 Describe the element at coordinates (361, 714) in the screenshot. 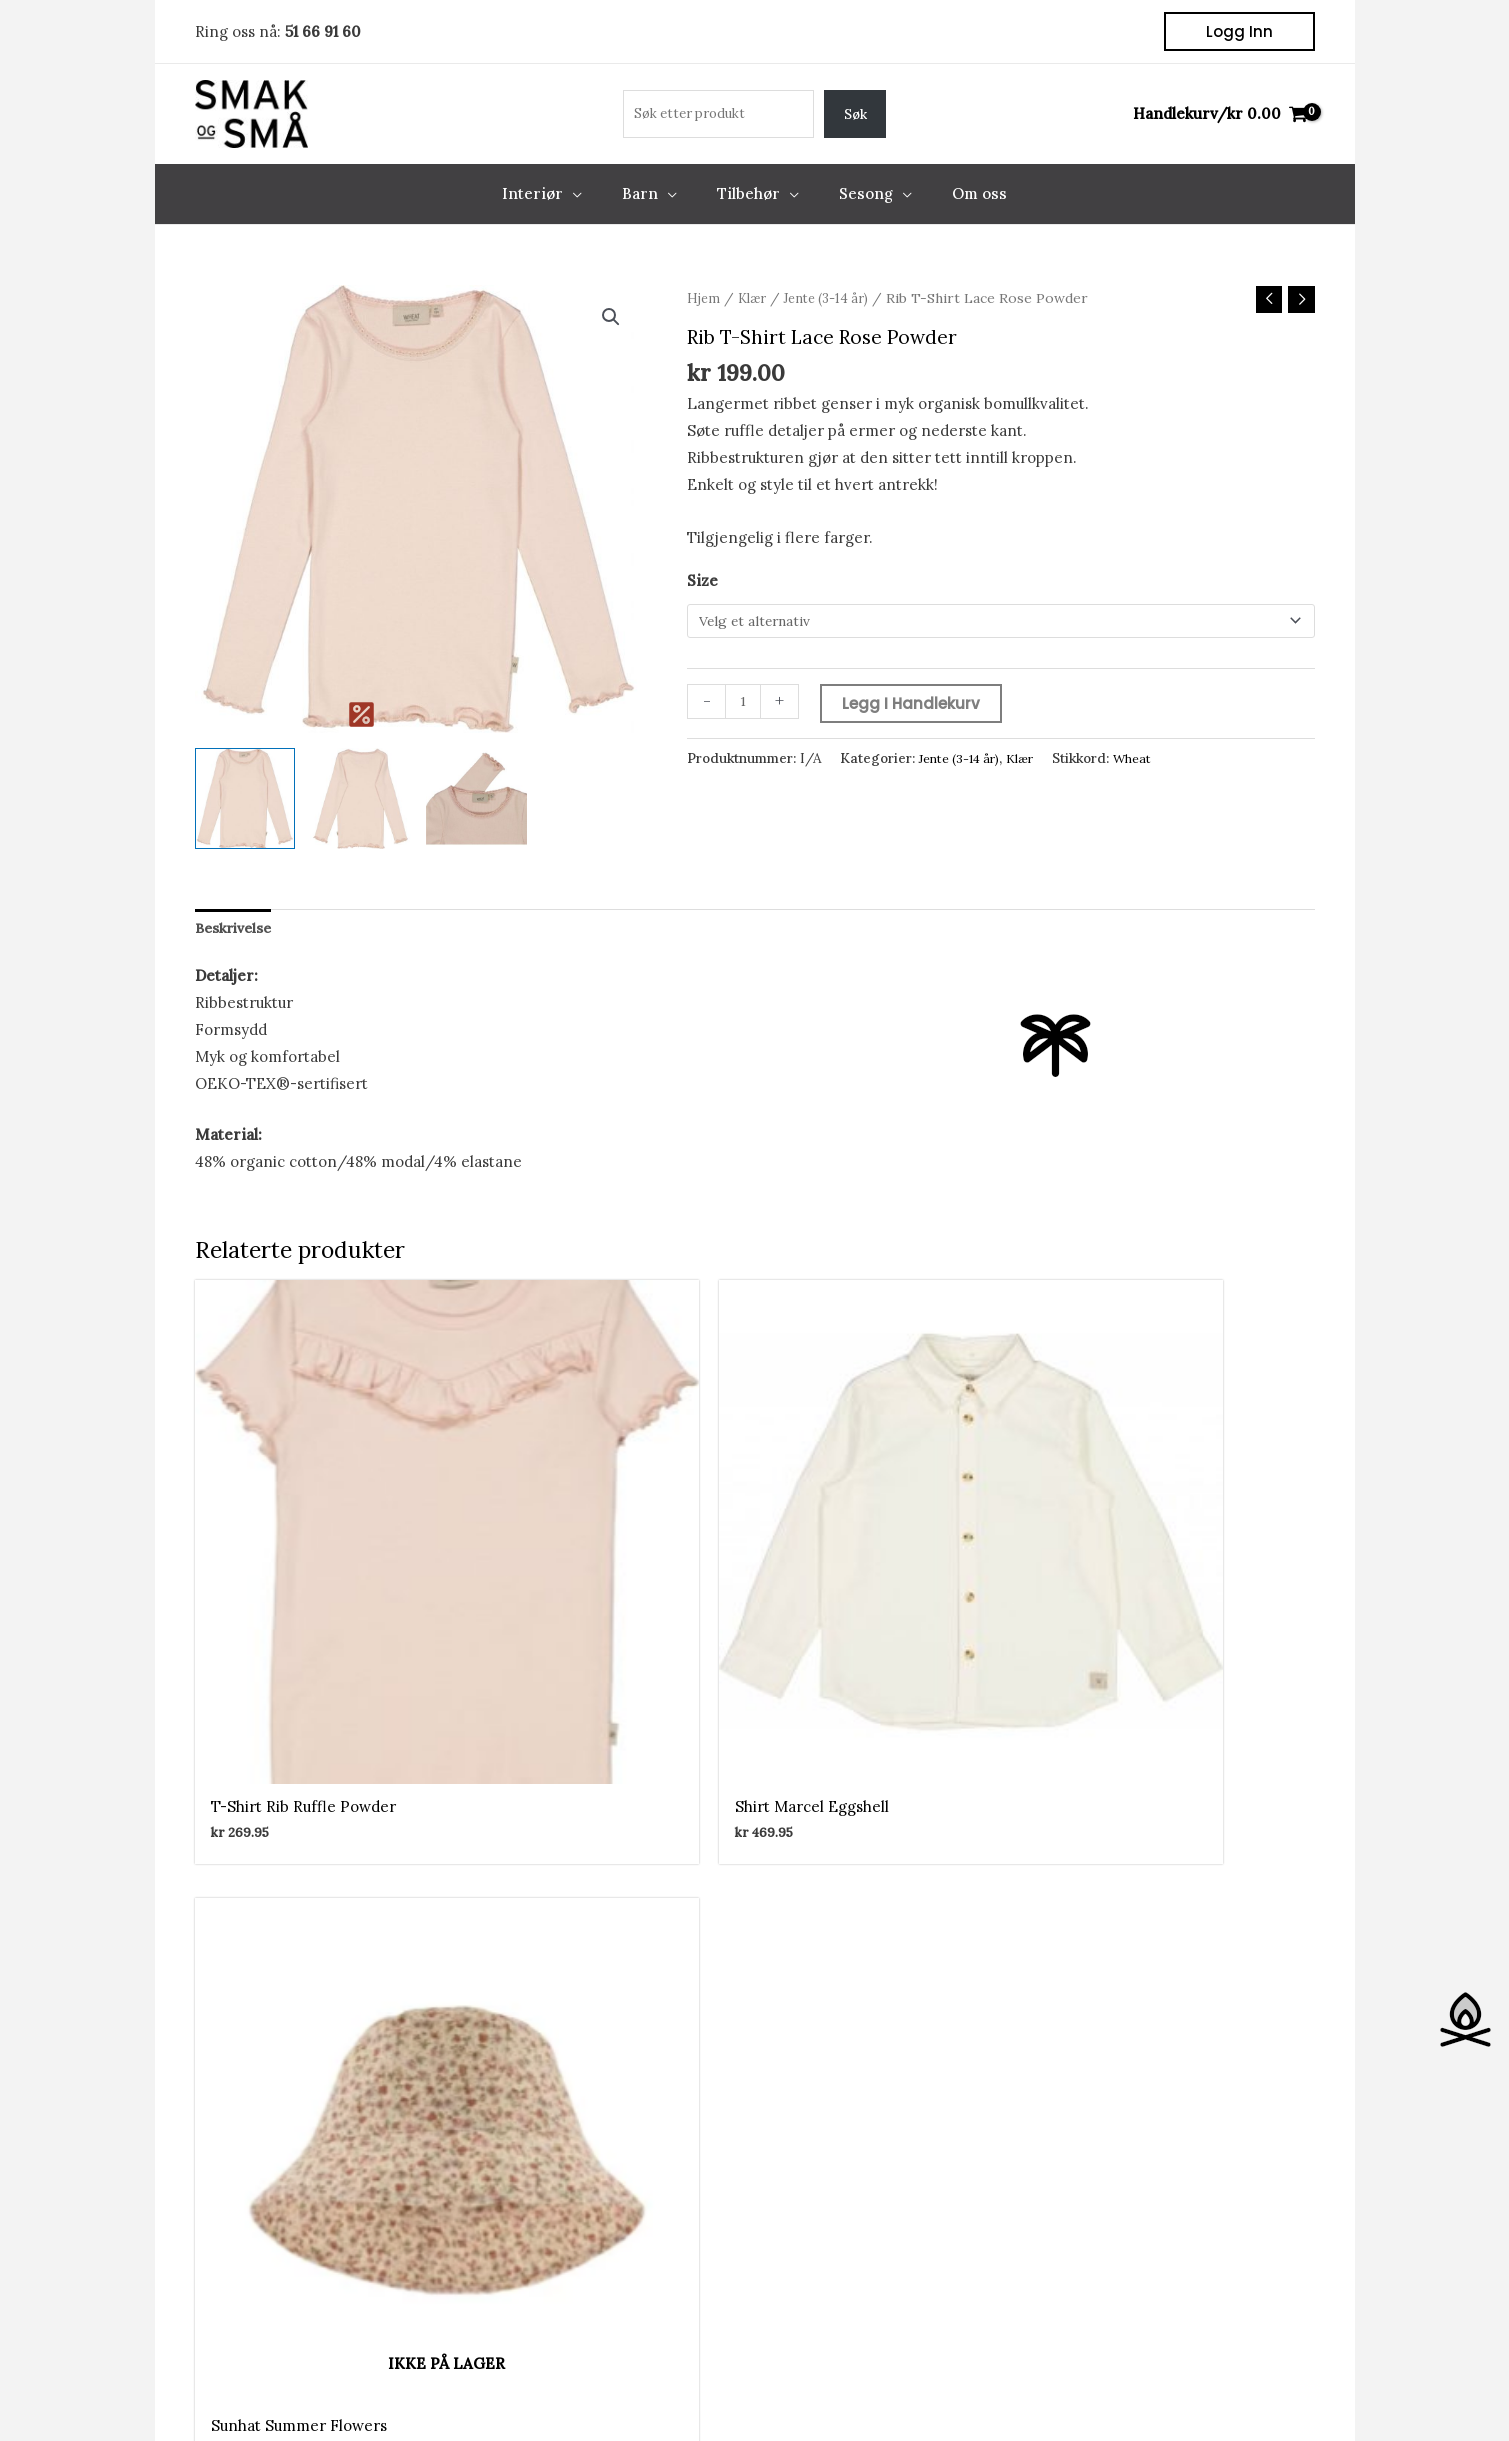

I see `view discount or promotional offer` at that location.